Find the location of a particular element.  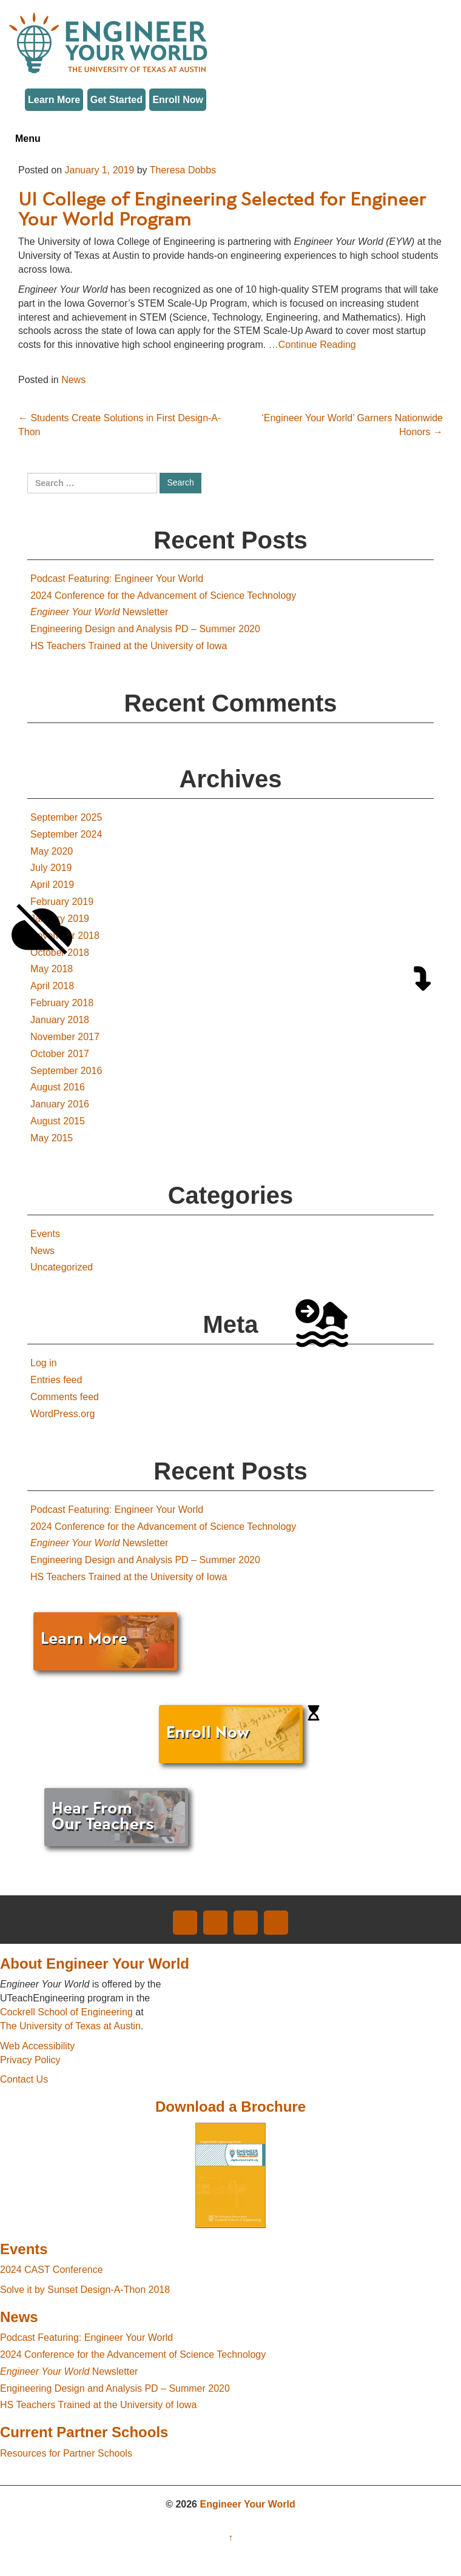

navigate to flood evacuation routes is located at coordinates (322, 1323).